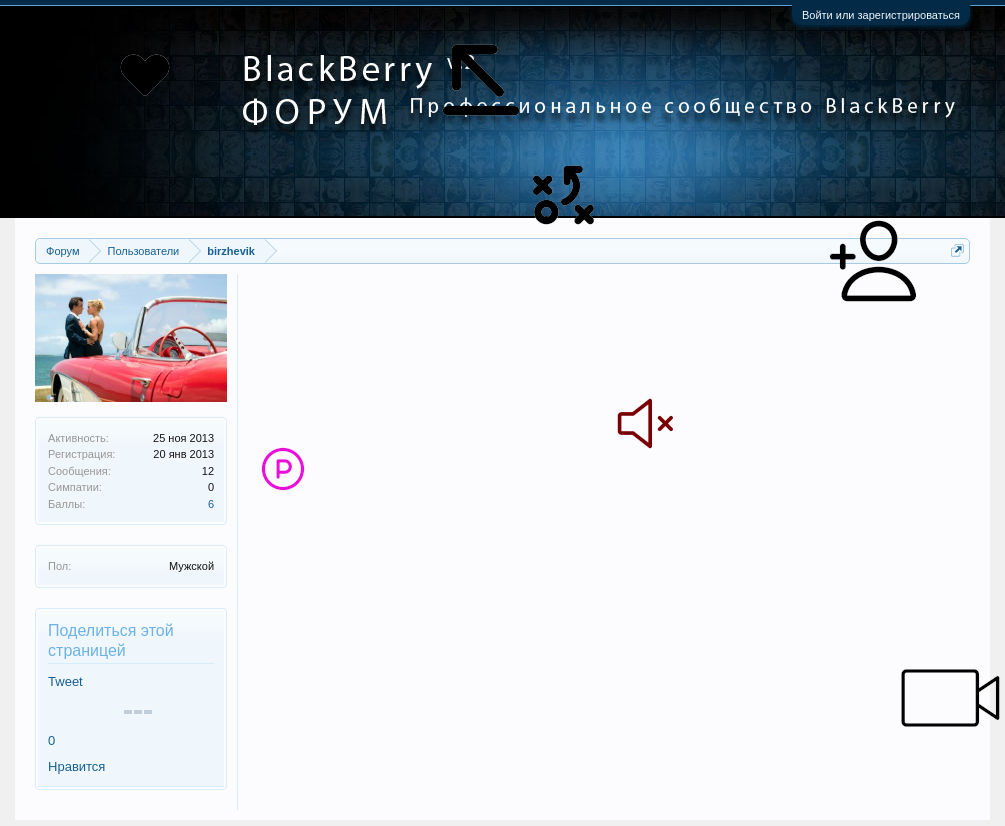 The height and width of the screenshot is (826, 1005). What do you see at coordinates (561, 195) in the screenshot?
I see `view strategy or game plan` at bounding box center [561, 195].